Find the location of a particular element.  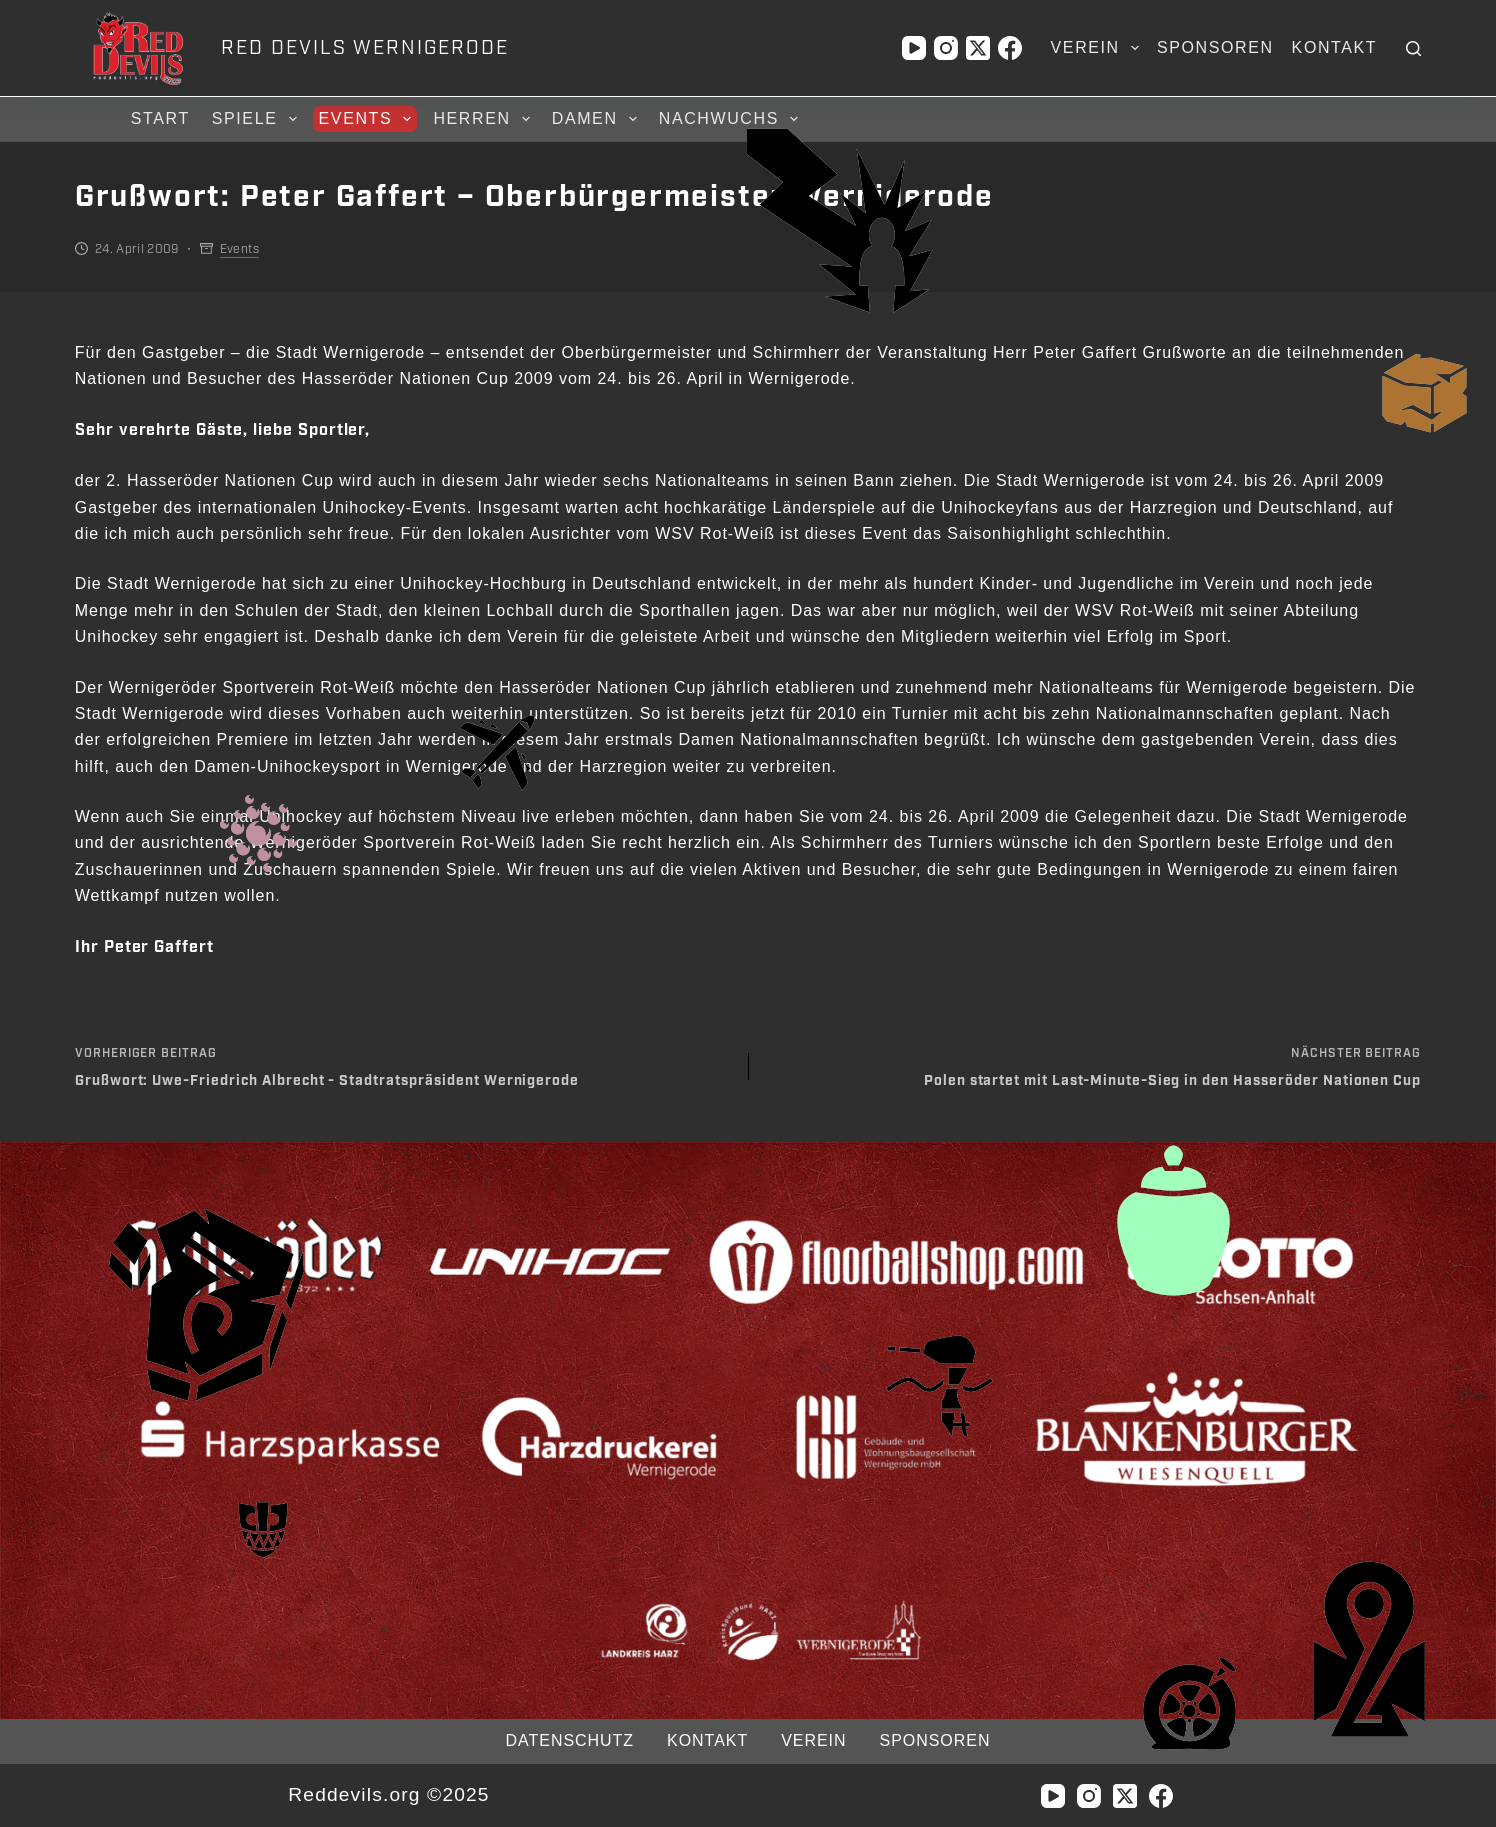

indicates a character has been struck by lightning is located at coordinates (839, 220).